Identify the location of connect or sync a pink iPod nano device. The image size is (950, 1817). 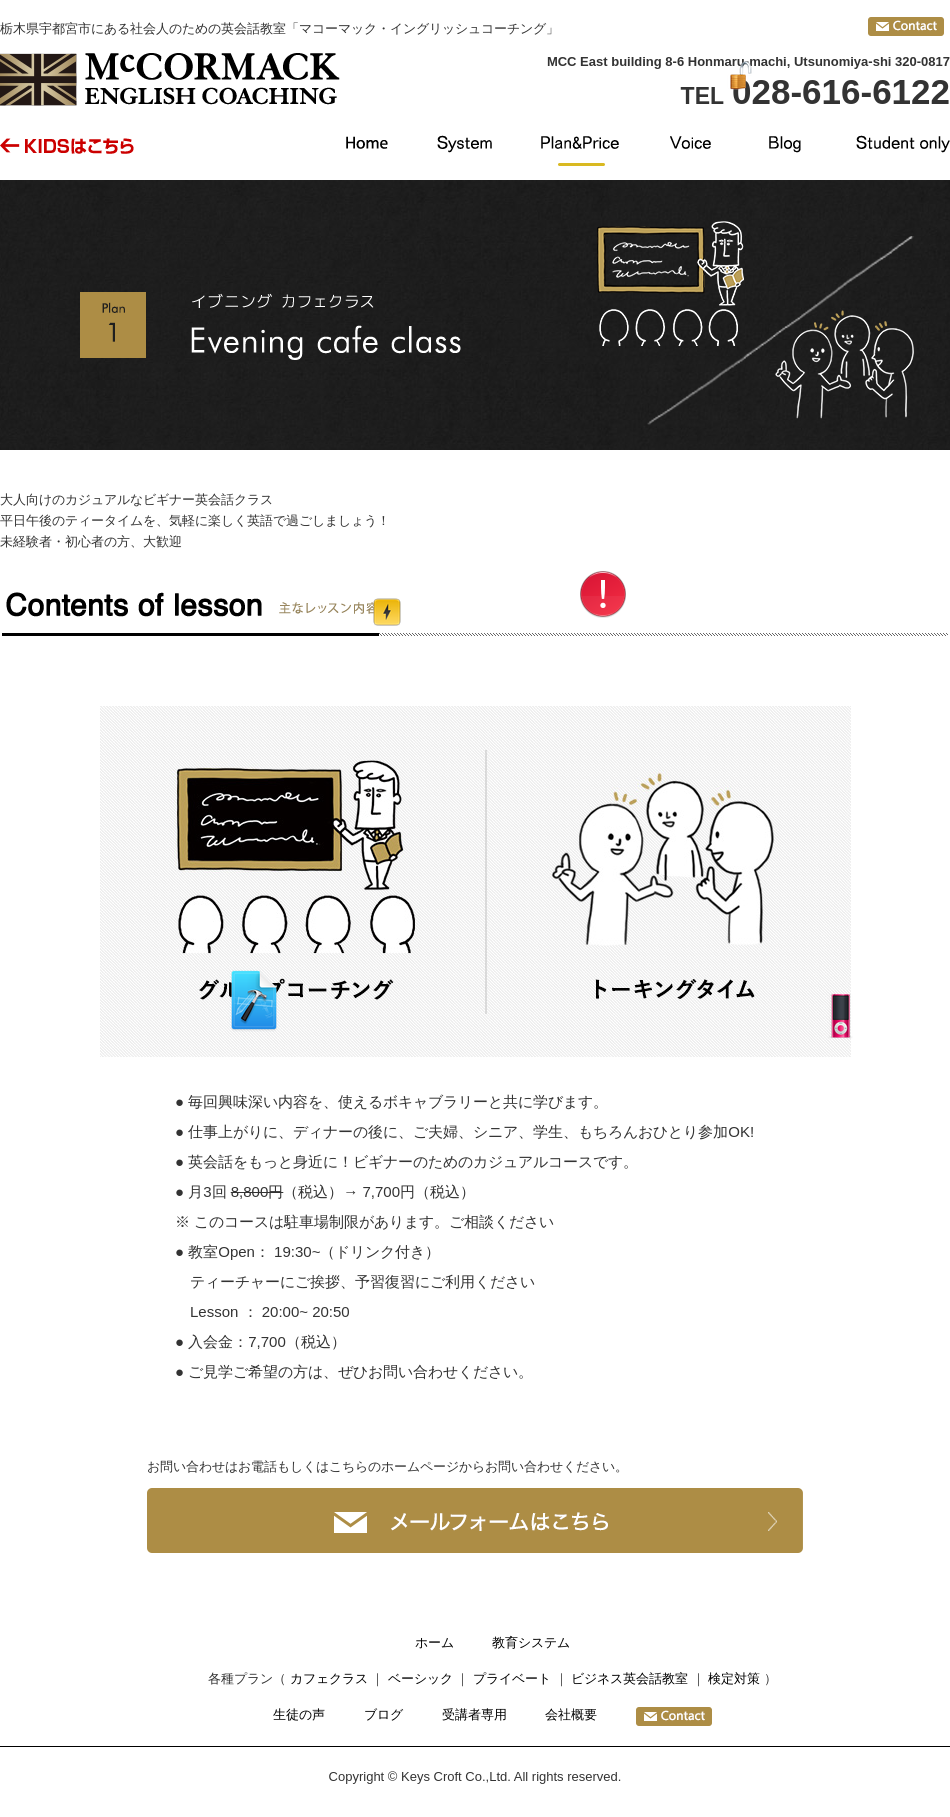
(840, 1016).